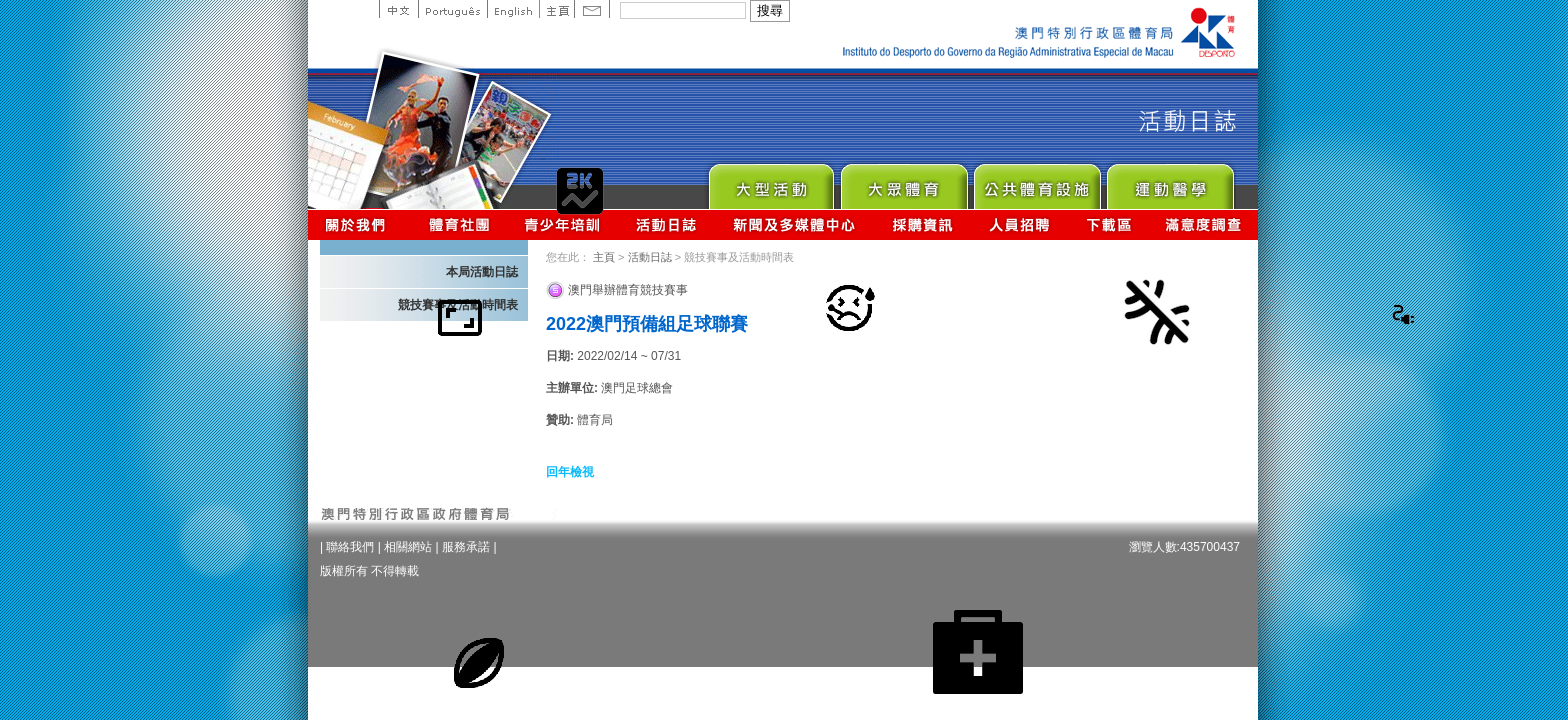  I want to click on find nearby electrical or charging services, so click(1403, 314).